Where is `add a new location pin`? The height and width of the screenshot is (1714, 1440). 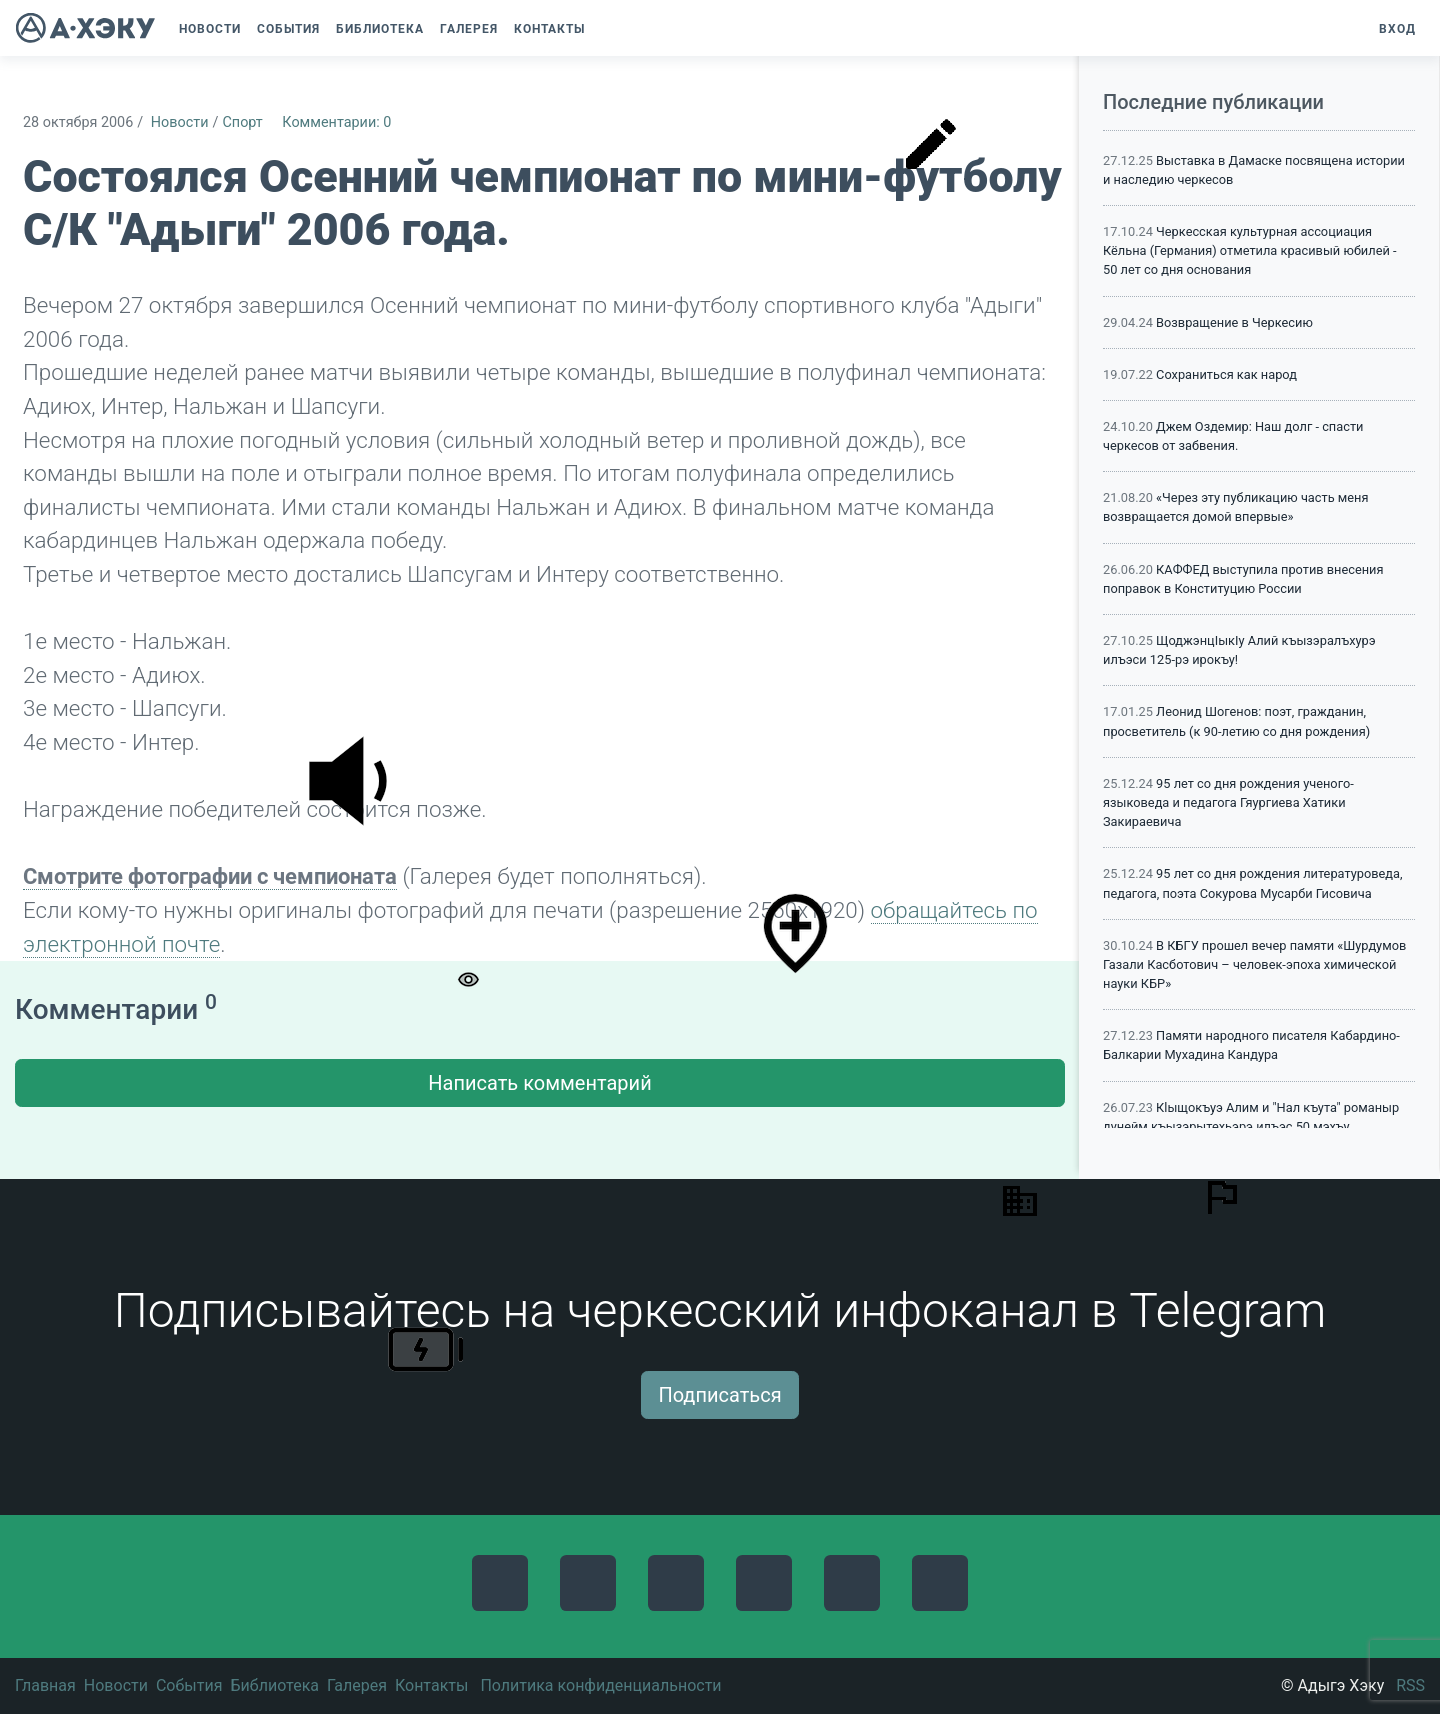
add a new location pin is located at coordinates (795, 933).